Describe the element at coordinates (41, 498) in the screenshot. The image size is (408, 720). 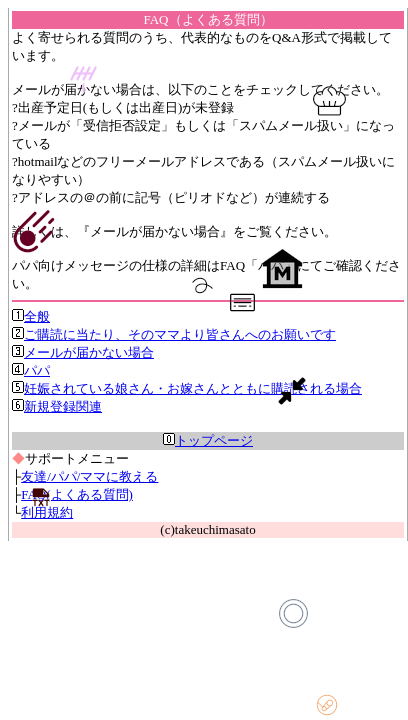
I see `open a plain text file` at that location.